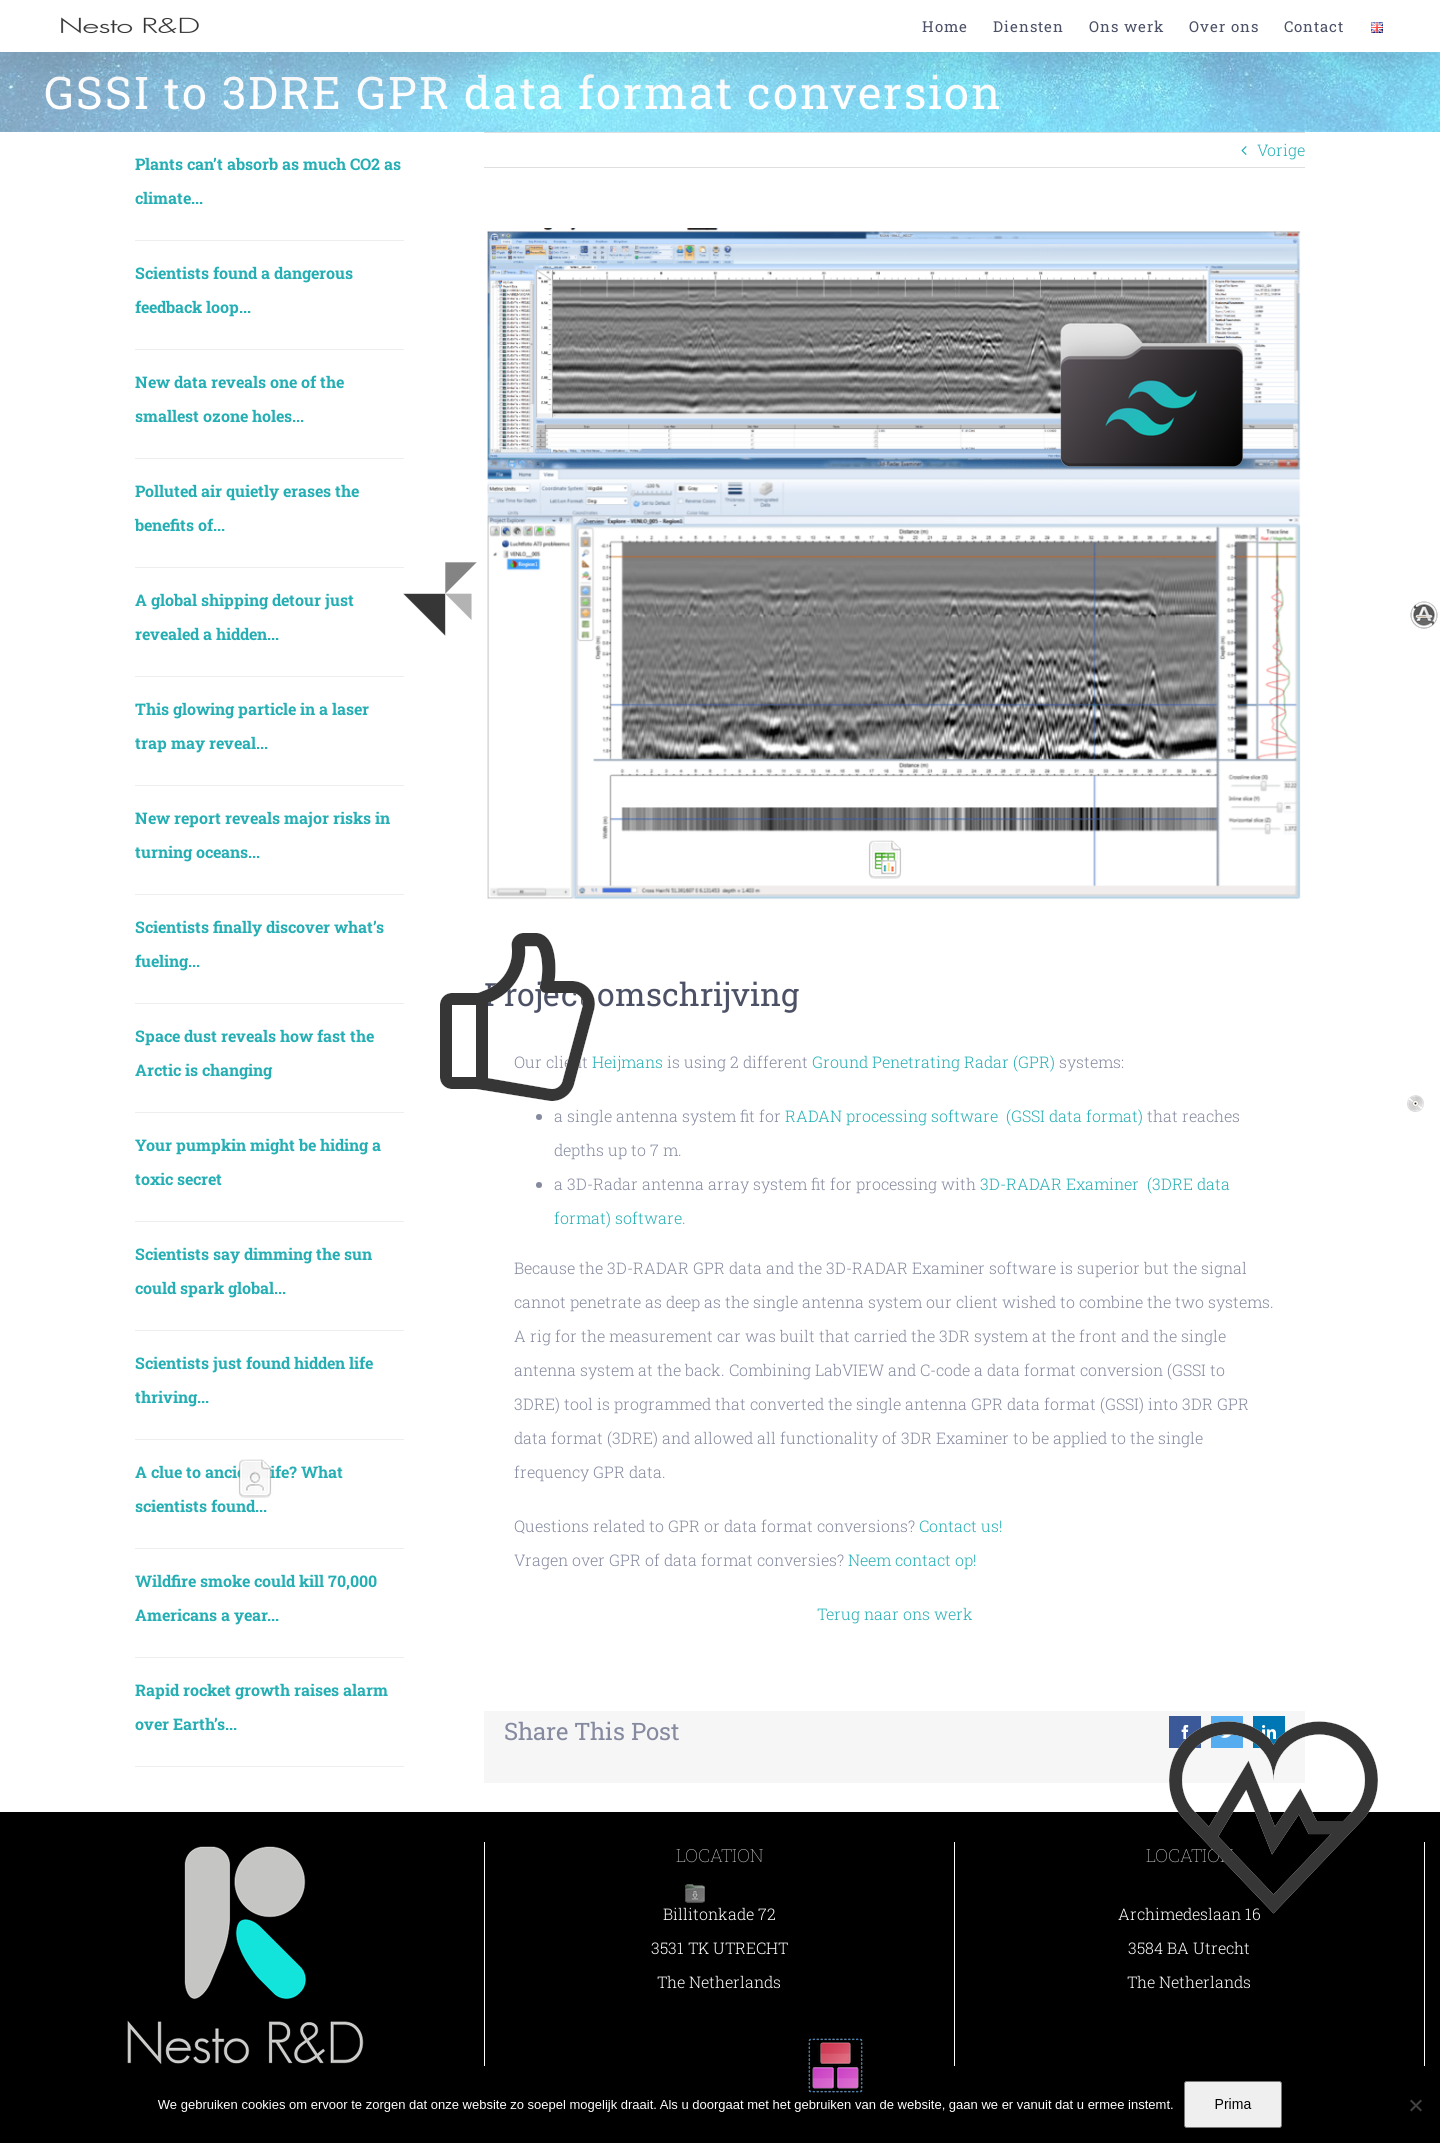 The width and height of the screenshot is (1440, 2143). I want to click on indicates a rewritable DVD disc drive, so click(1415, 1103).